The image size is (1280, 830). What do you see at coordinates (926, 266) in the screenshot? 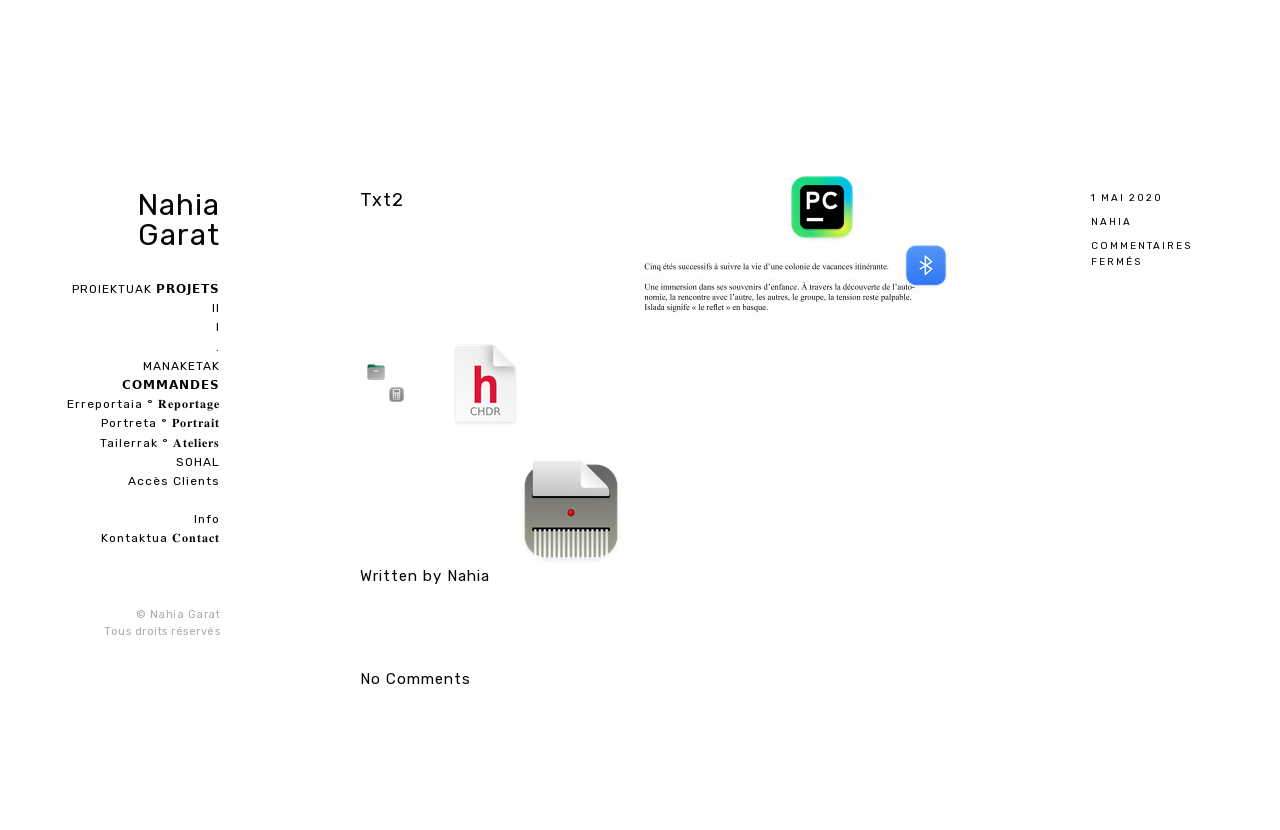
I see `open bluetooth settings` at bounding box center [926, 266].